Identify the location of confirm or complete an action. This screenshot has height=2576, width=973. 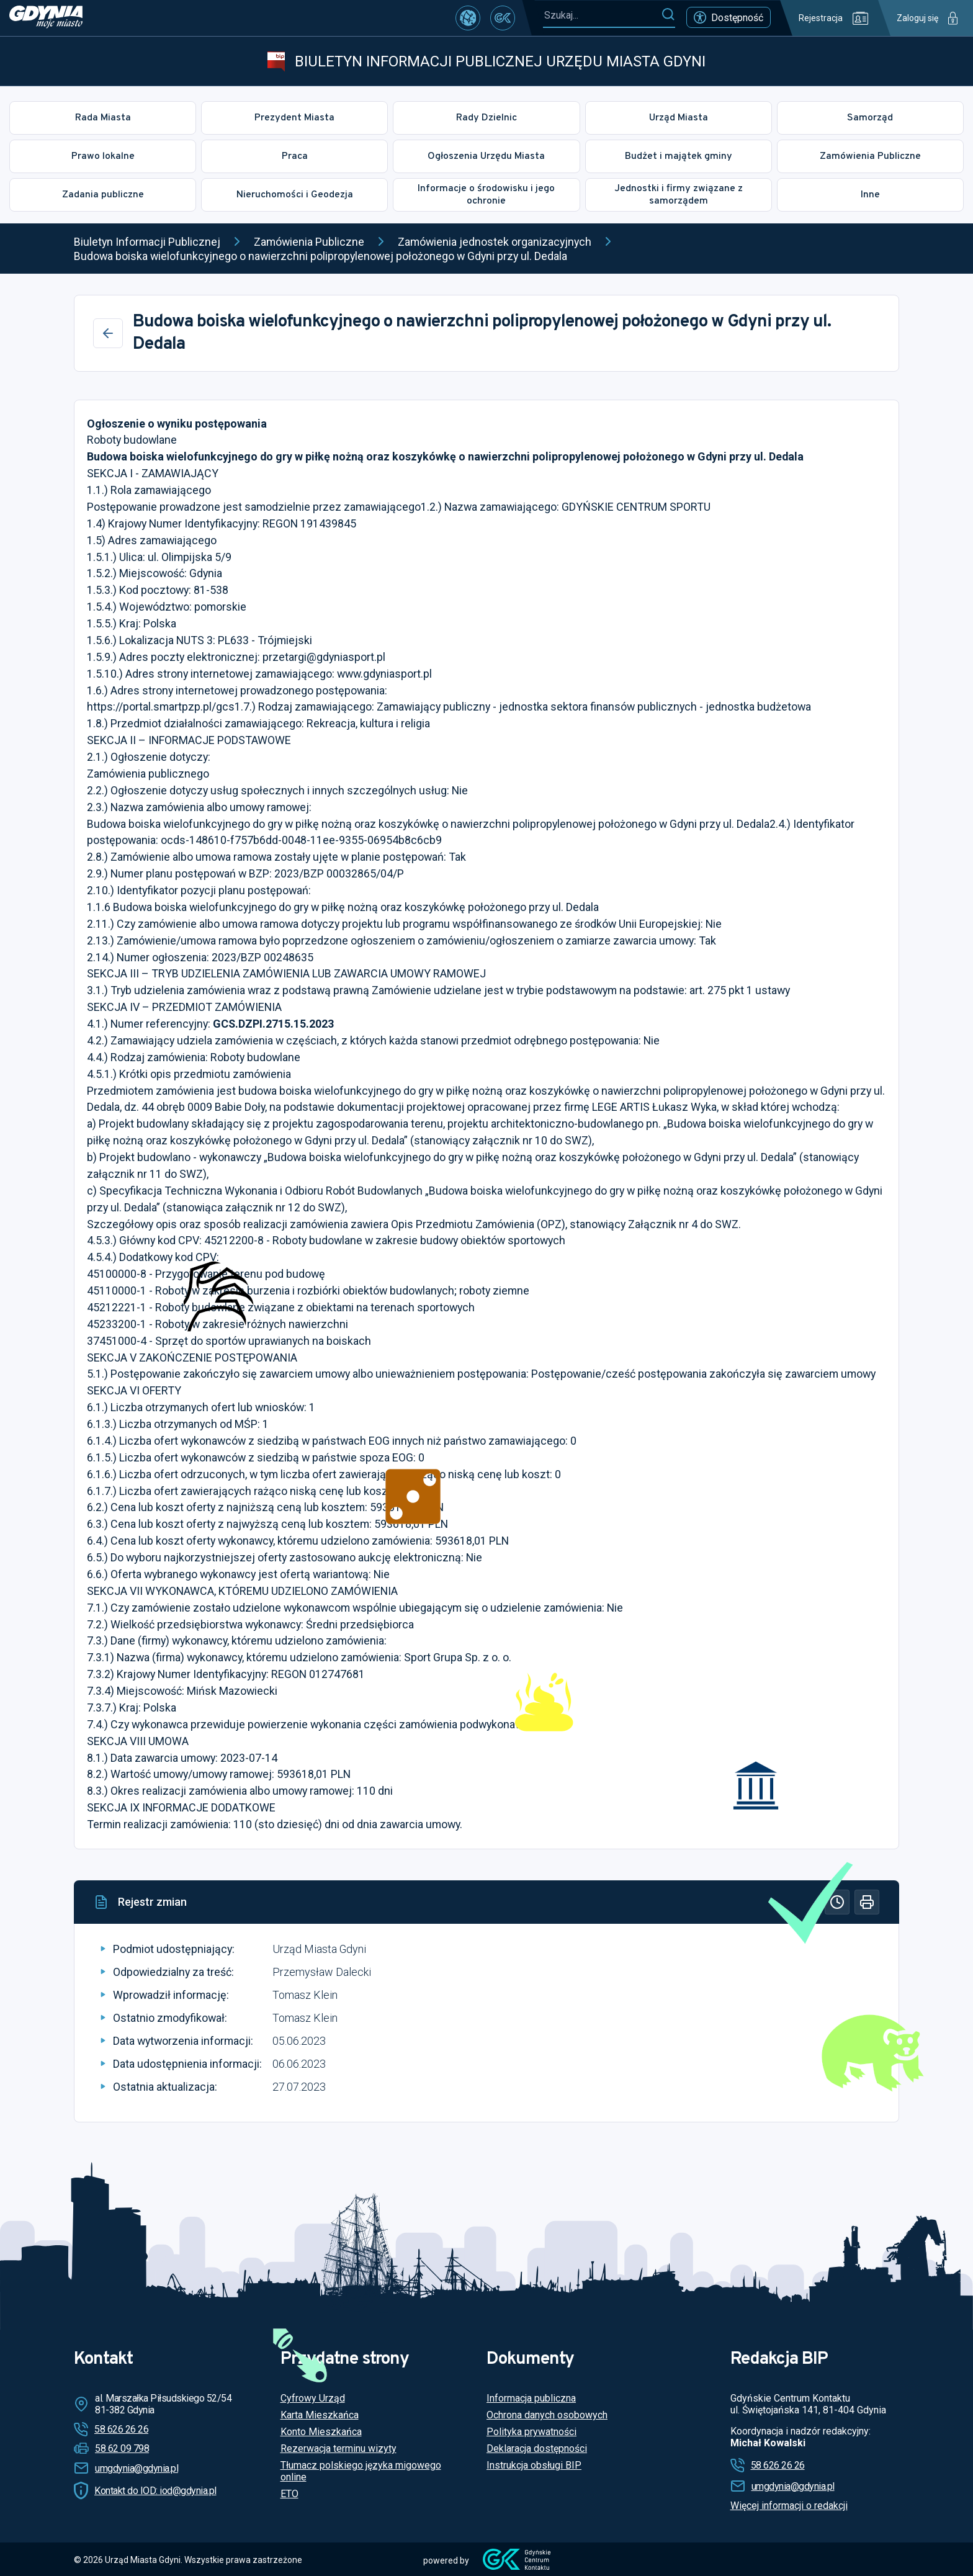
(810, 1903).